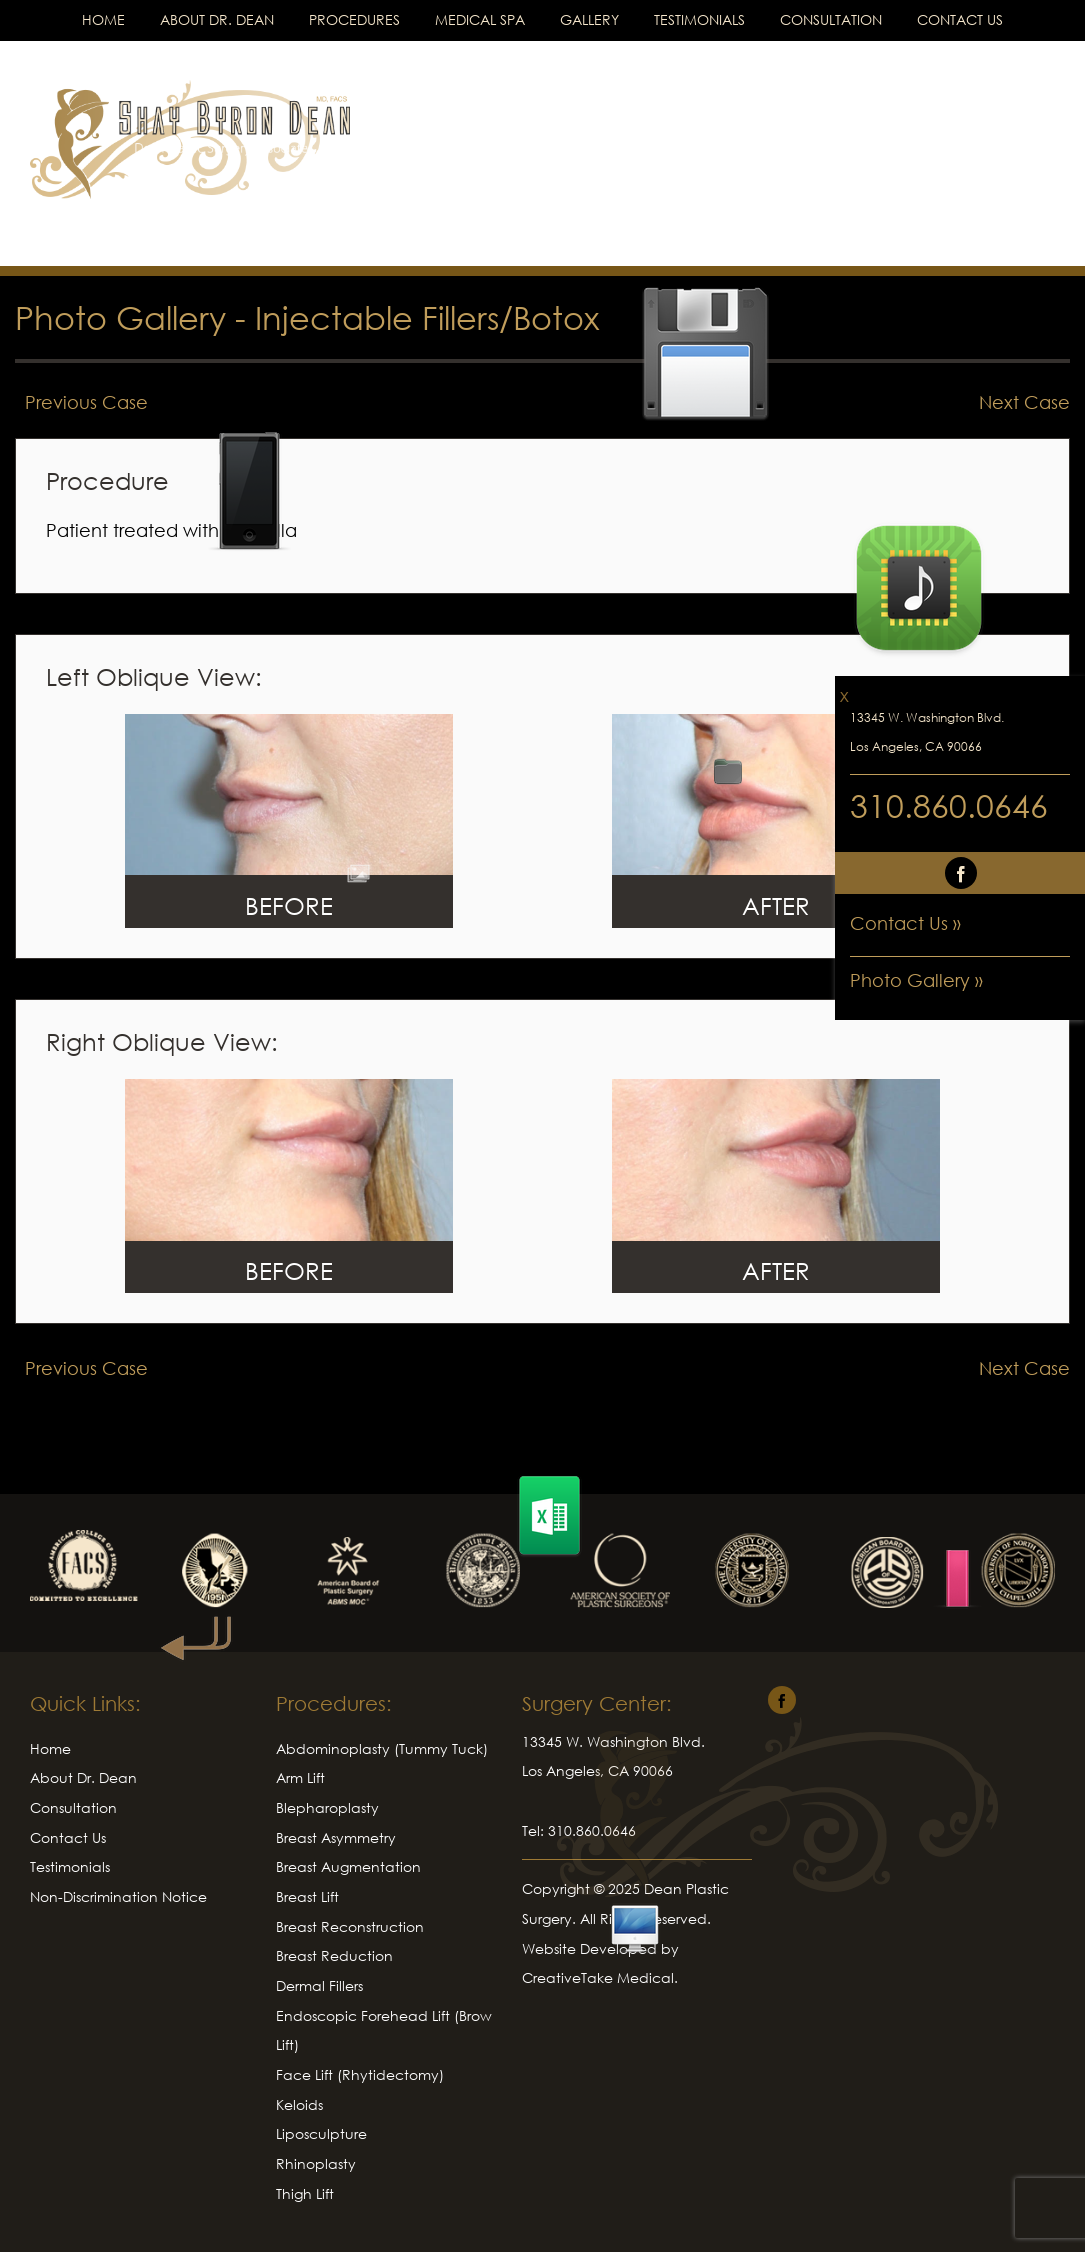 The height and width of the screenshot is (2252, 1085). Describe the element at coordinates (358, 873) in the screenshot. I see `view image sequence in media library` at that location.